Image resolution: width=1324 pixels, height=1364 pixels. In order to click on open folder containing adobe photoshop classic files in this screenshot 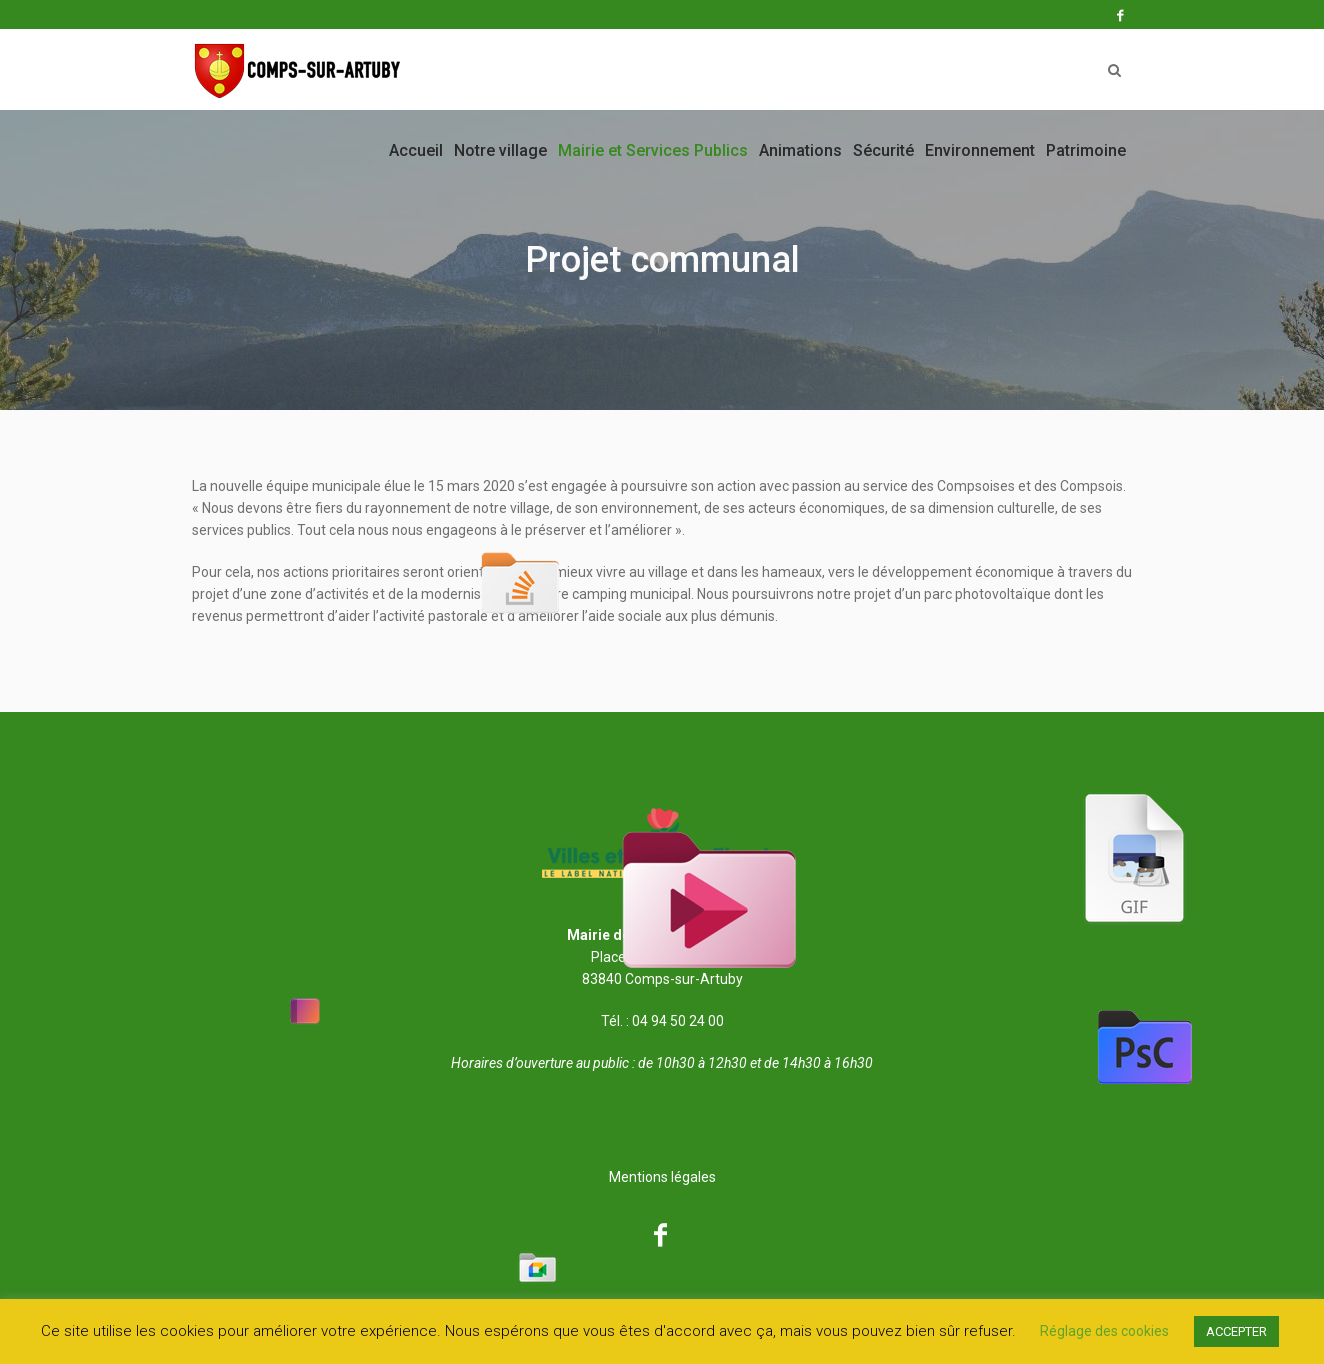, I will do `click(1144, 1049)`.